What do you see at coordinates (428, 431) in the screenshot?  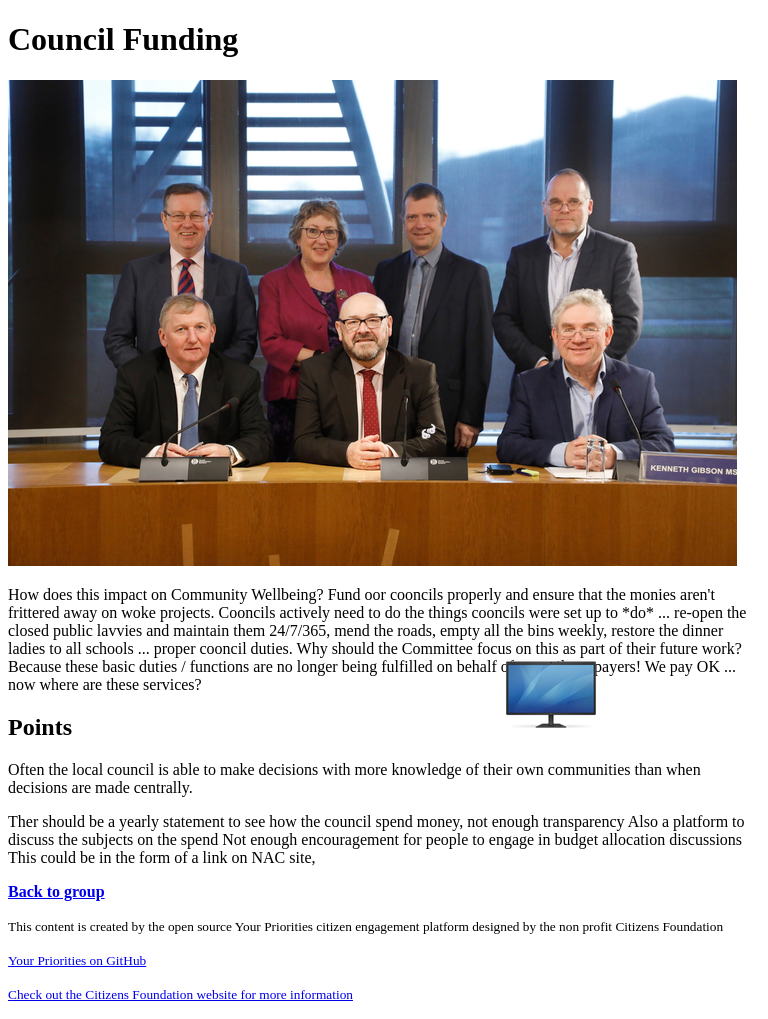 I see `beats fit pro earbuds bluetooth device` at bounding box center [428, 431].